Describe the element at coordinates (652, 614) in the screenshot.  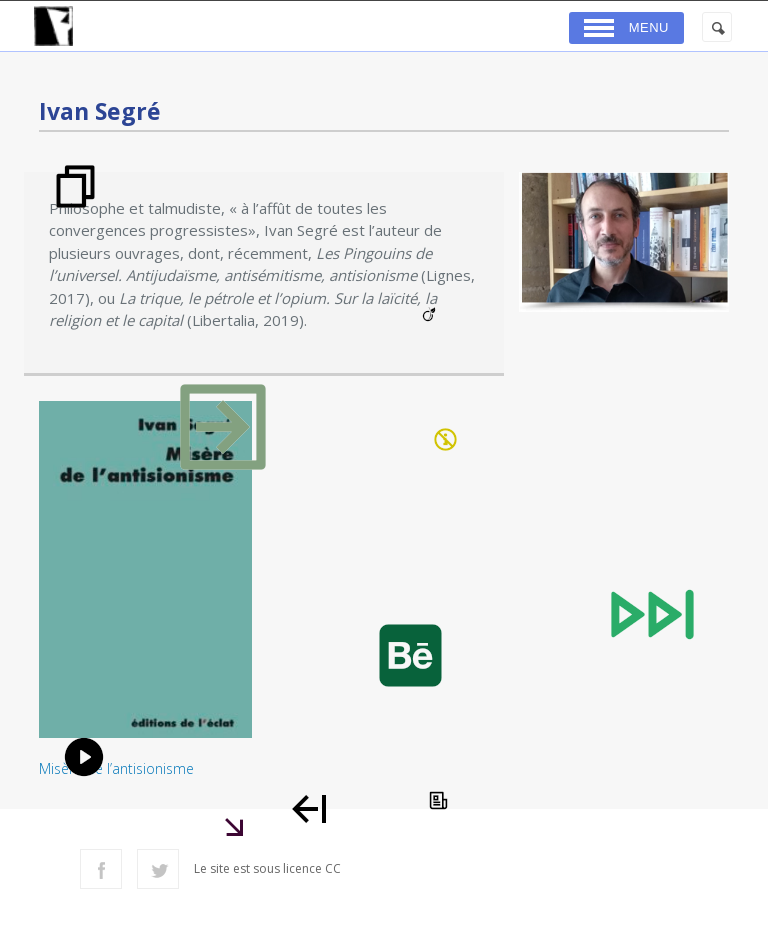
I see `skip to the end of the current track` at that location.